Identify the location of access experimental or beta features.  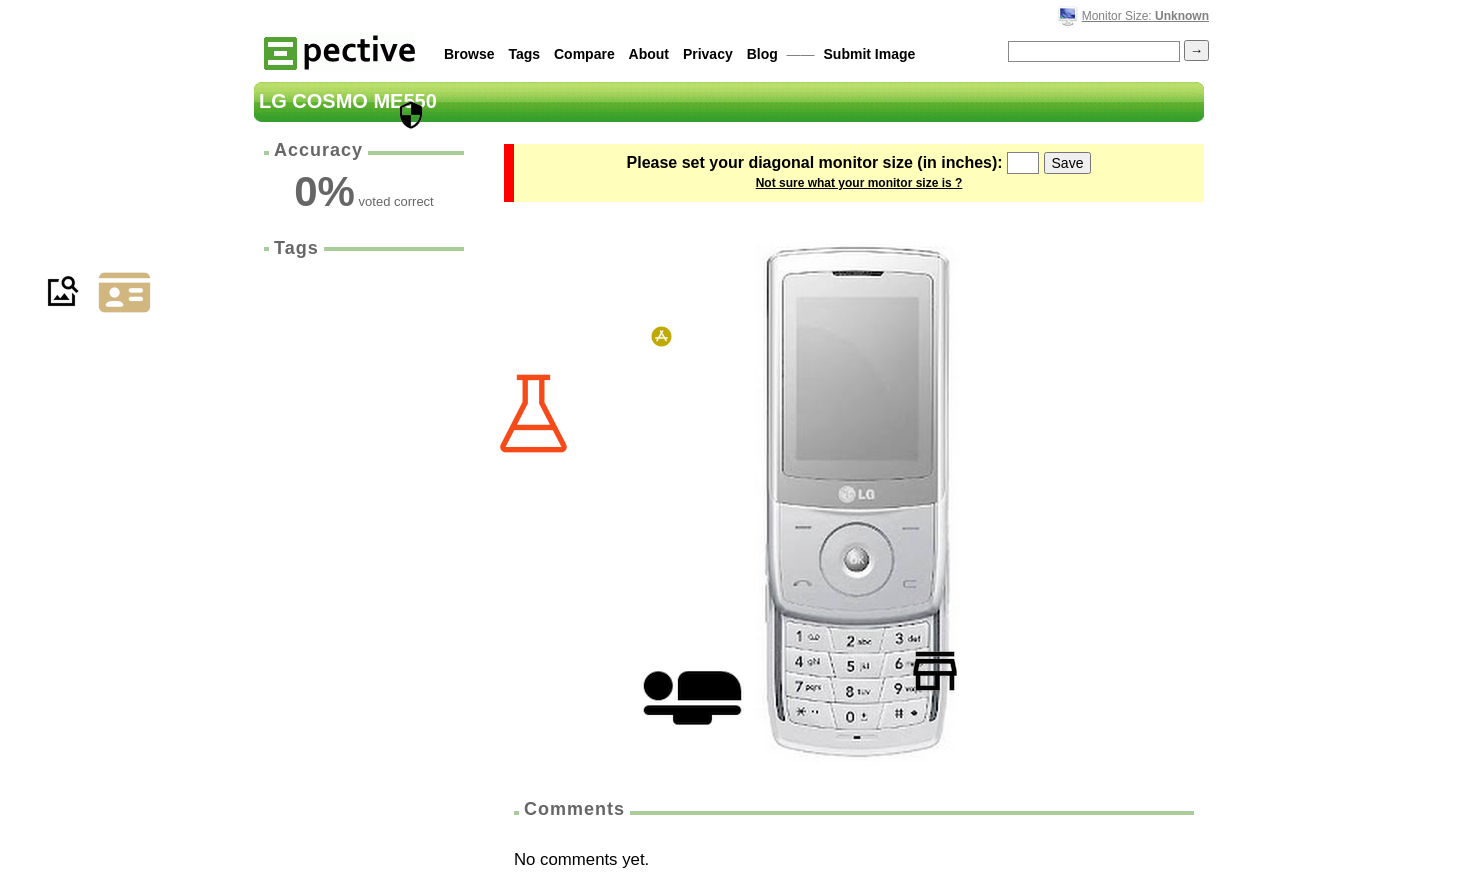
(533, 413).